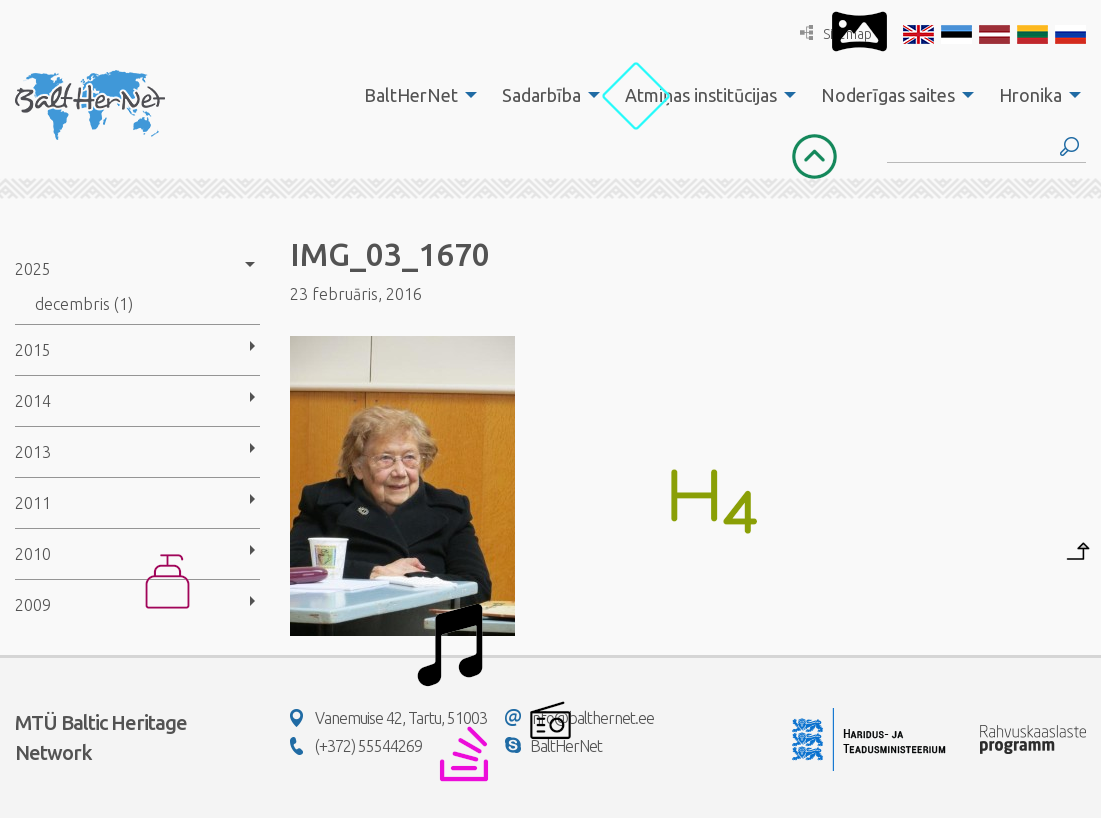  I want to click on open music player or library, so click(450, 645).